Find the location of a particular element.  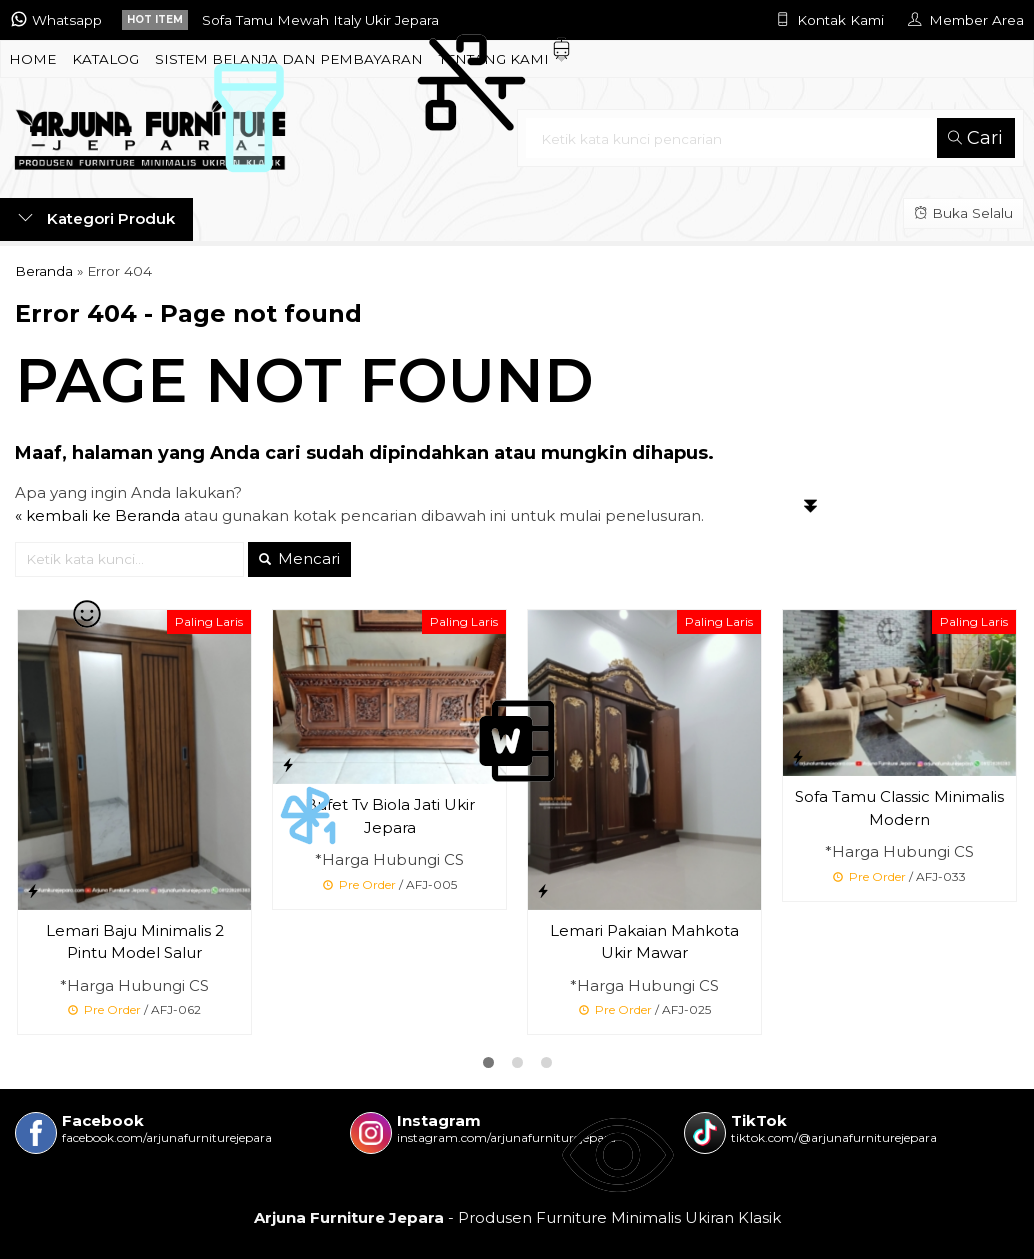

access public transit or tram routes is located at coordinates (561, 48).